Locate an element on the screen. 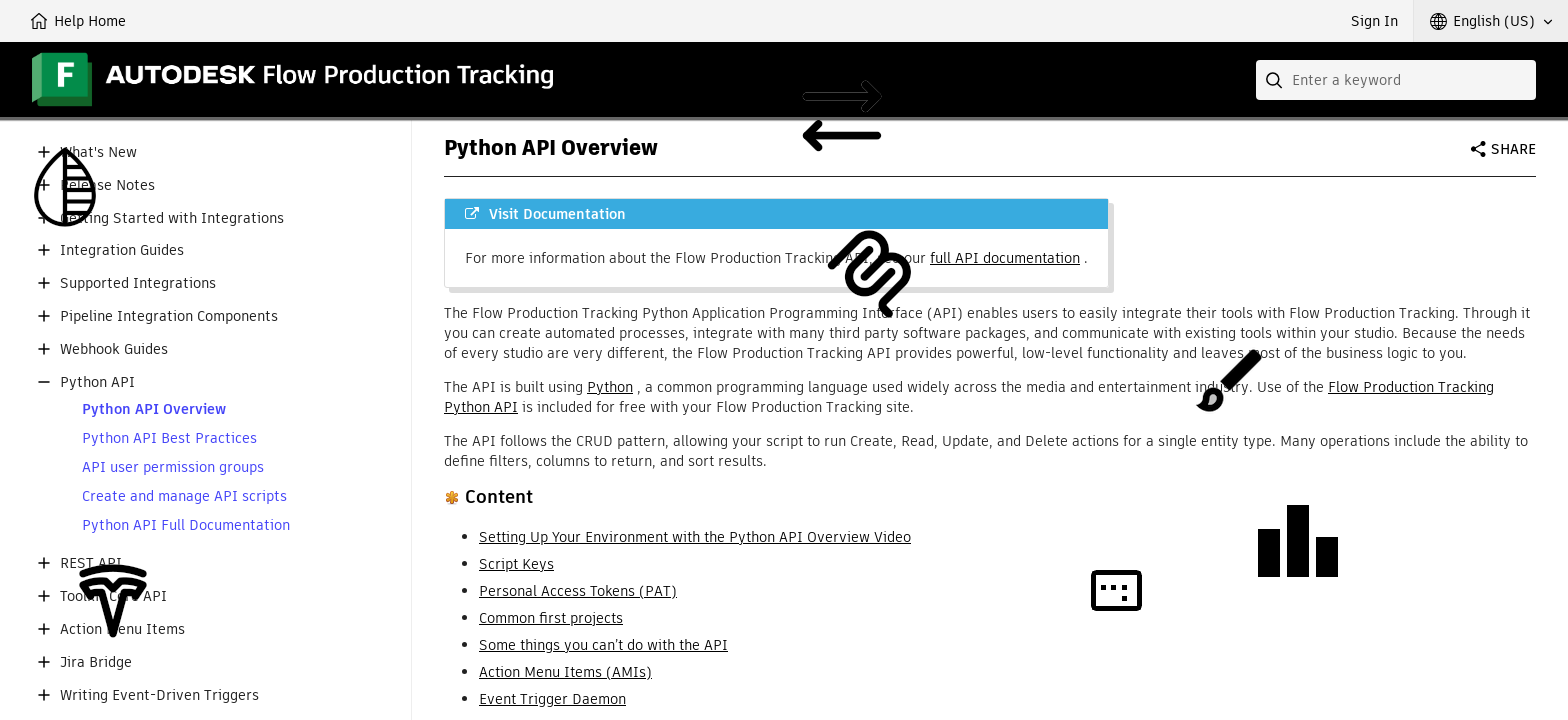 Image resolution: width=1568 pixels, height=720 pixels. swap or exchange items is located at coordinates (842, 116).